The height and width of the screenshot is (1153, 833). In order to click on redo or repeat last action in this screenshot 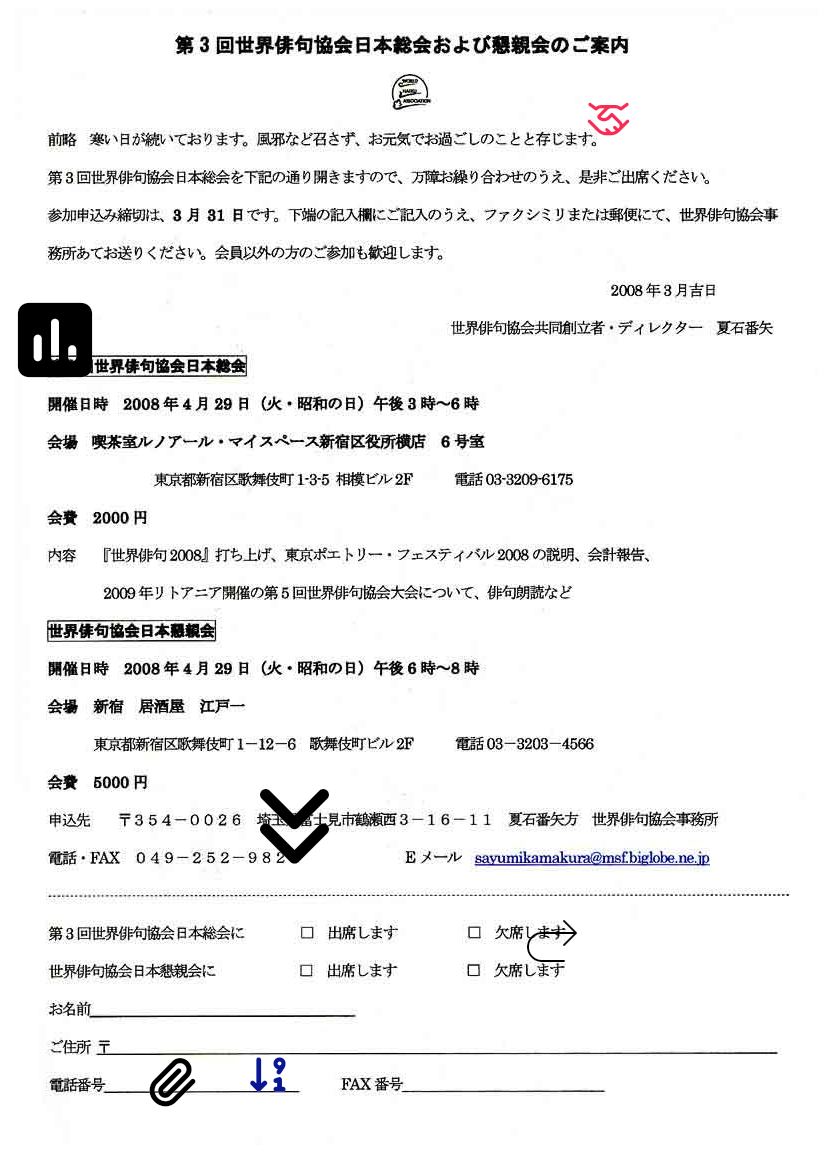, I will do `click(552, 943)`.